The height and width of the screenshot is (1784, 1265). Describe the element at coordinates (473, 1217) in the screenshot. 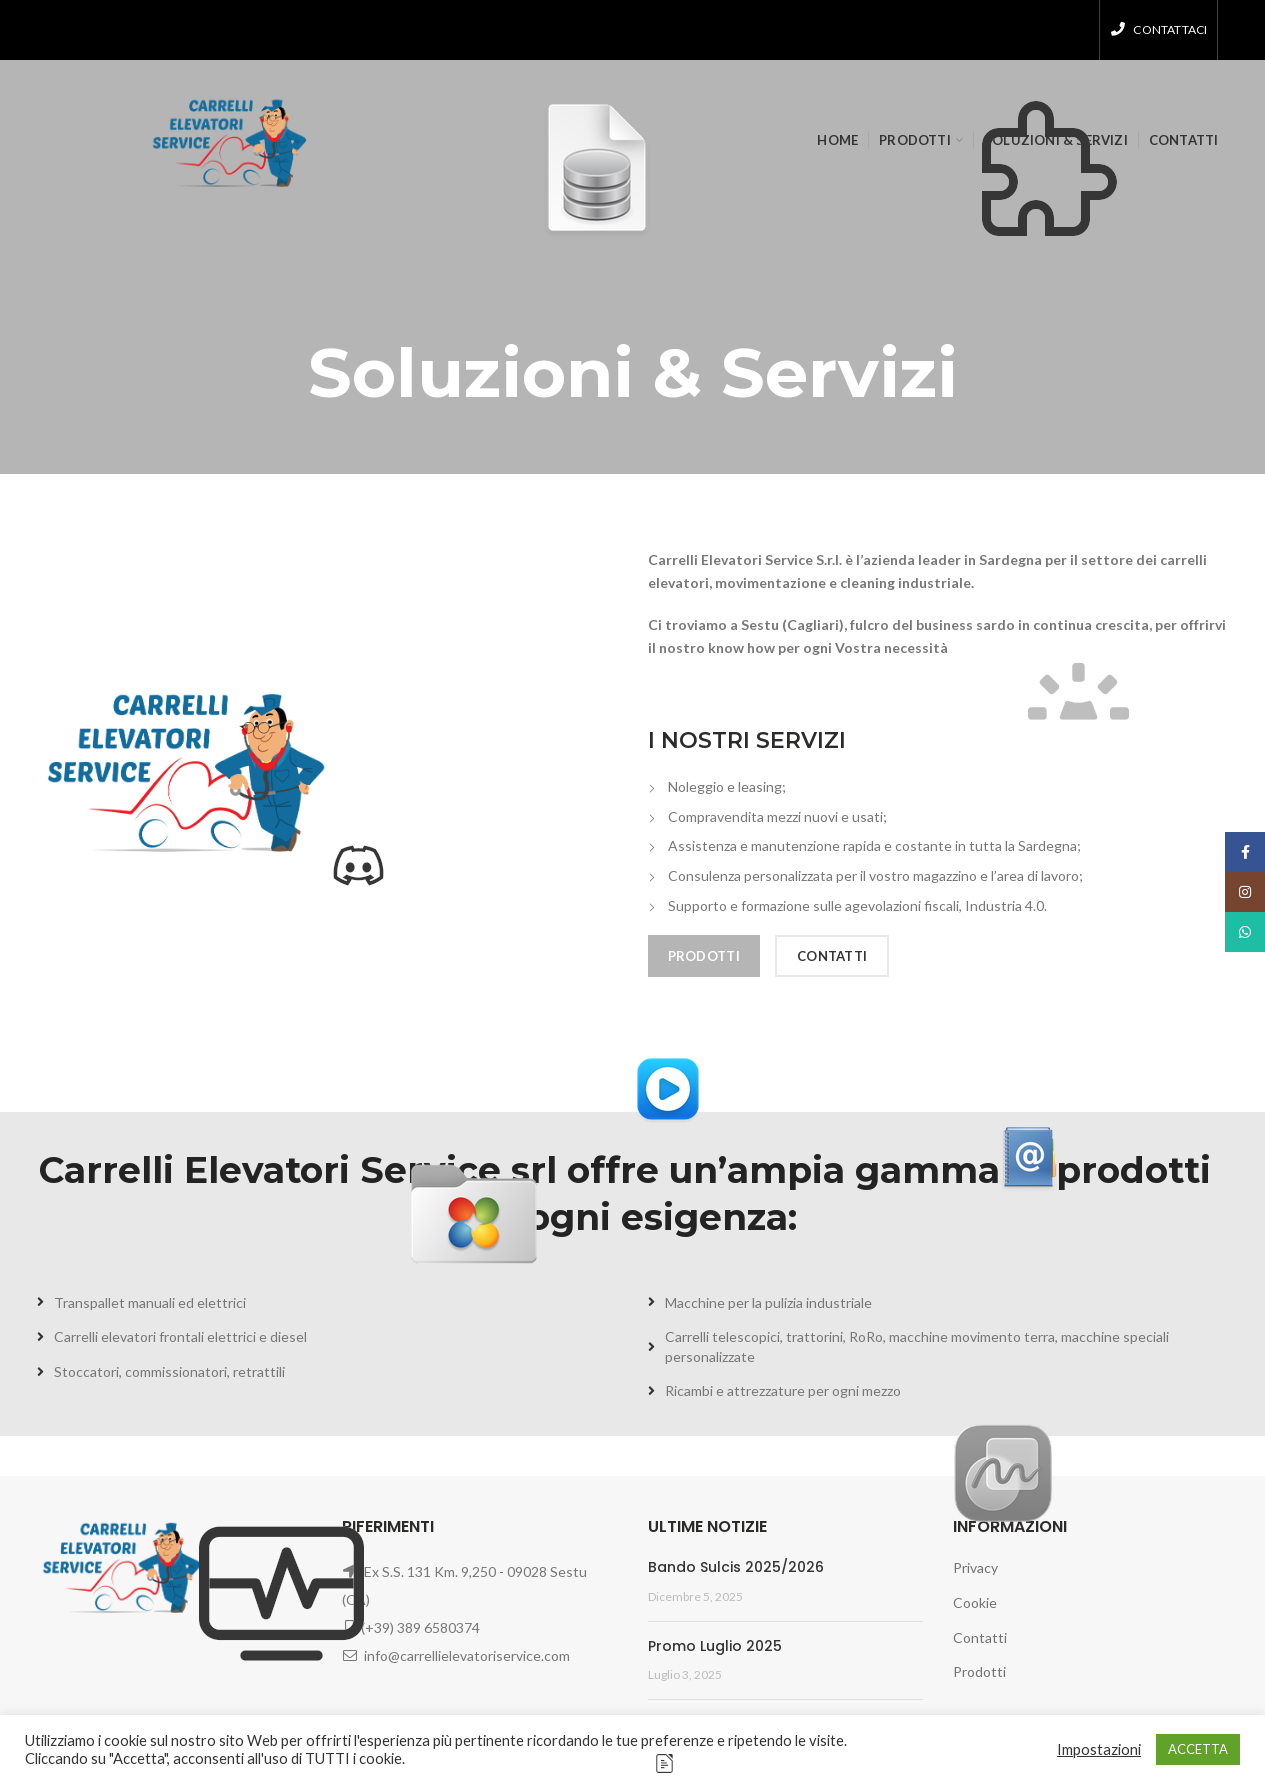

I see `open the Eleven Forum community folder` at that location.